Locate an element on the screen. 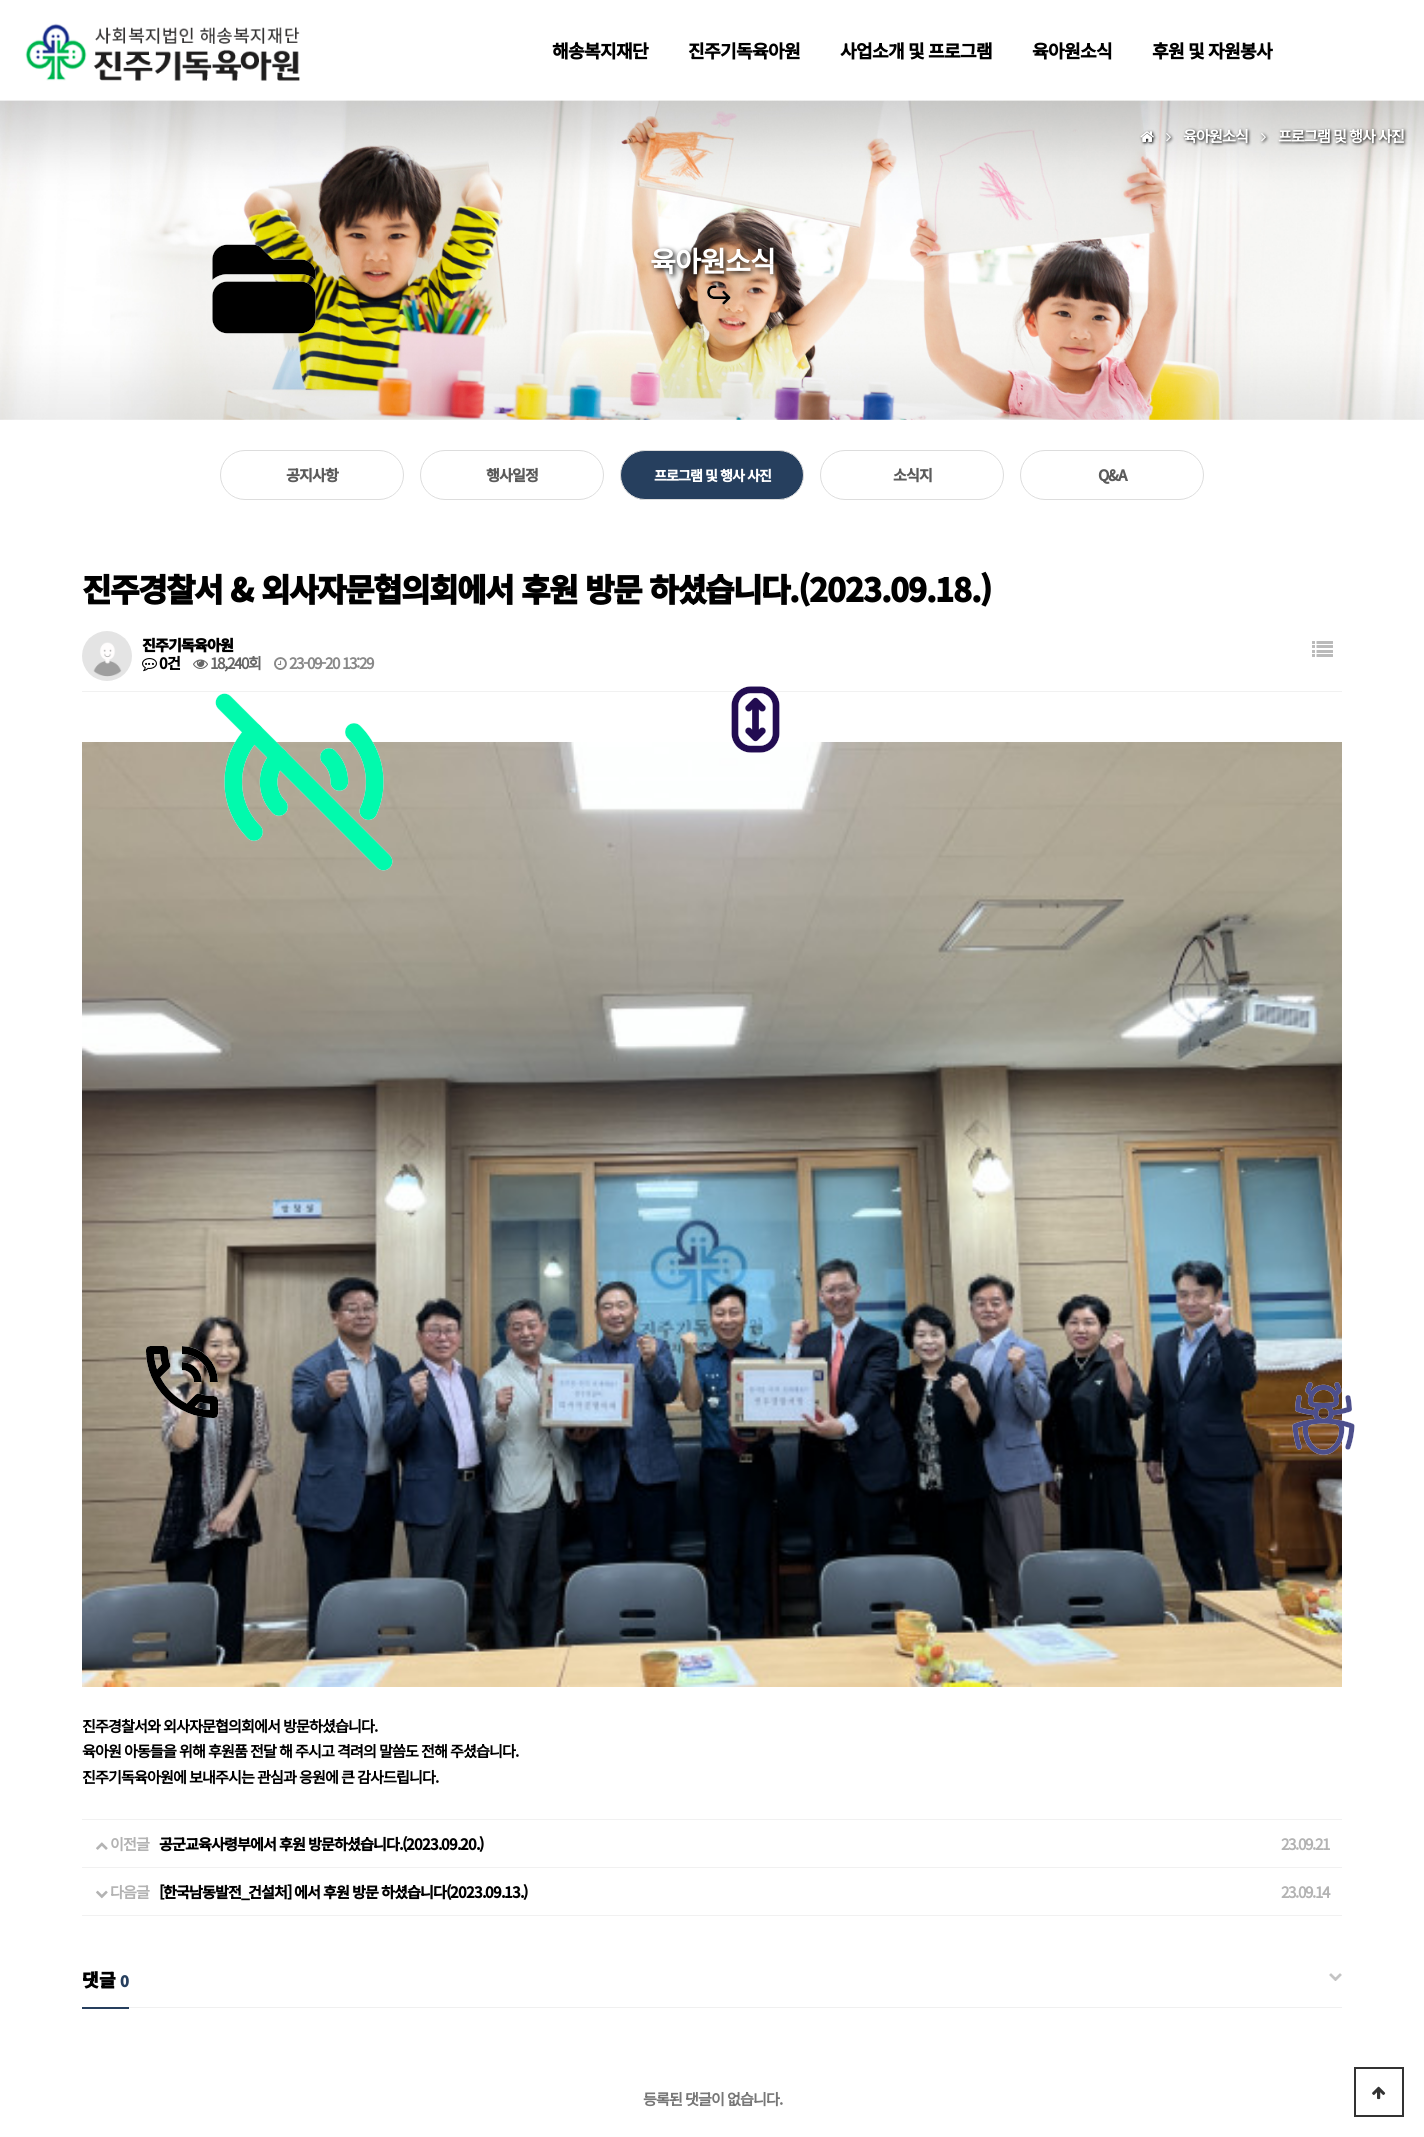 This screenshot has width=1424, height=2137. wireless access point disabled or unavailable is located at coordinates (304, 782).